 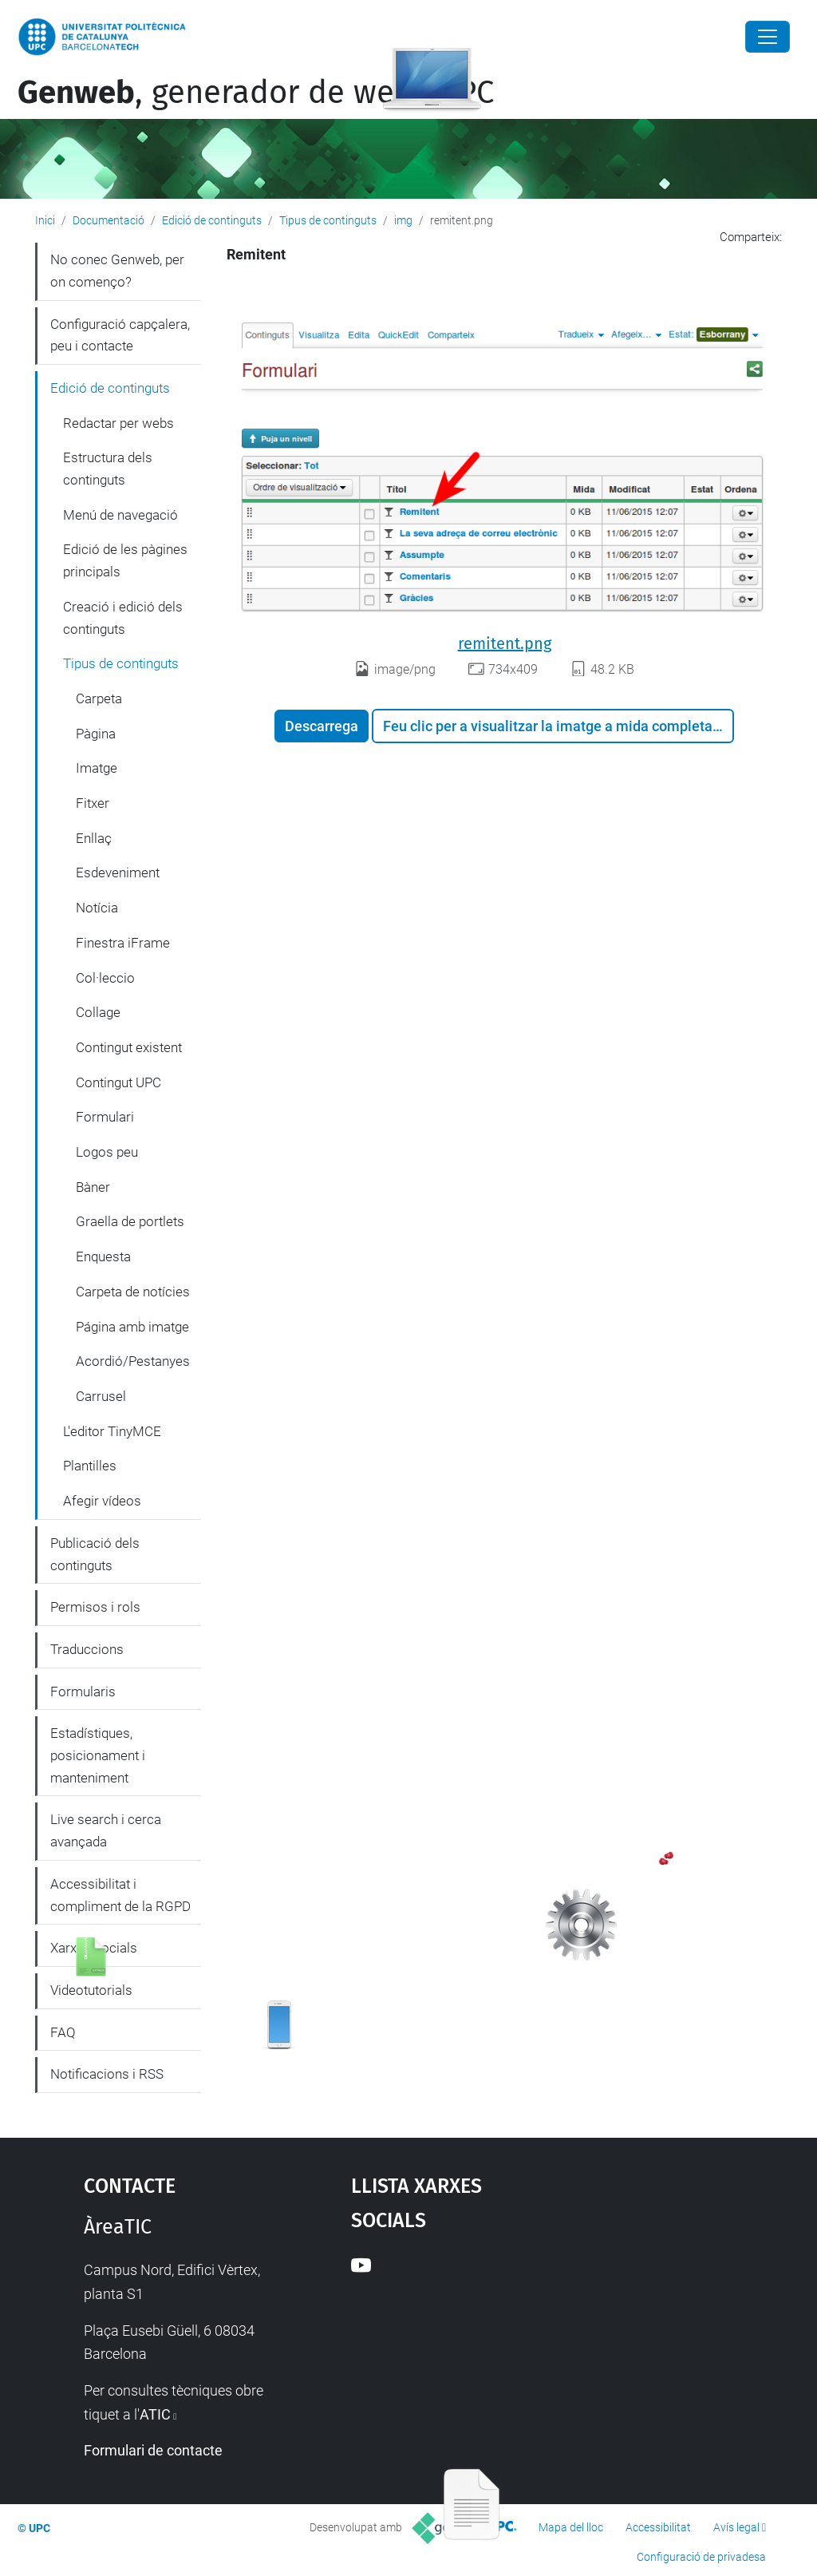 I want to click on open a text document, so click(x=472, y=2504).